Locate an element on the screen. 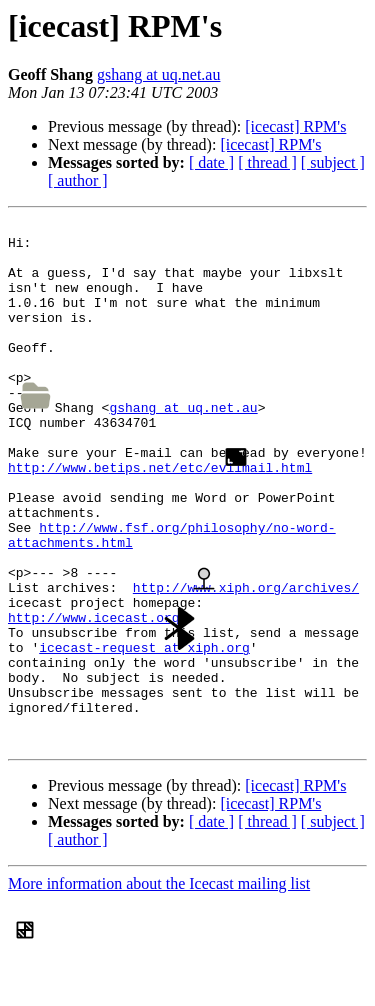 This screenshot has height=1006, width=375. open folder to view contents is located at coordinates (35, 395).